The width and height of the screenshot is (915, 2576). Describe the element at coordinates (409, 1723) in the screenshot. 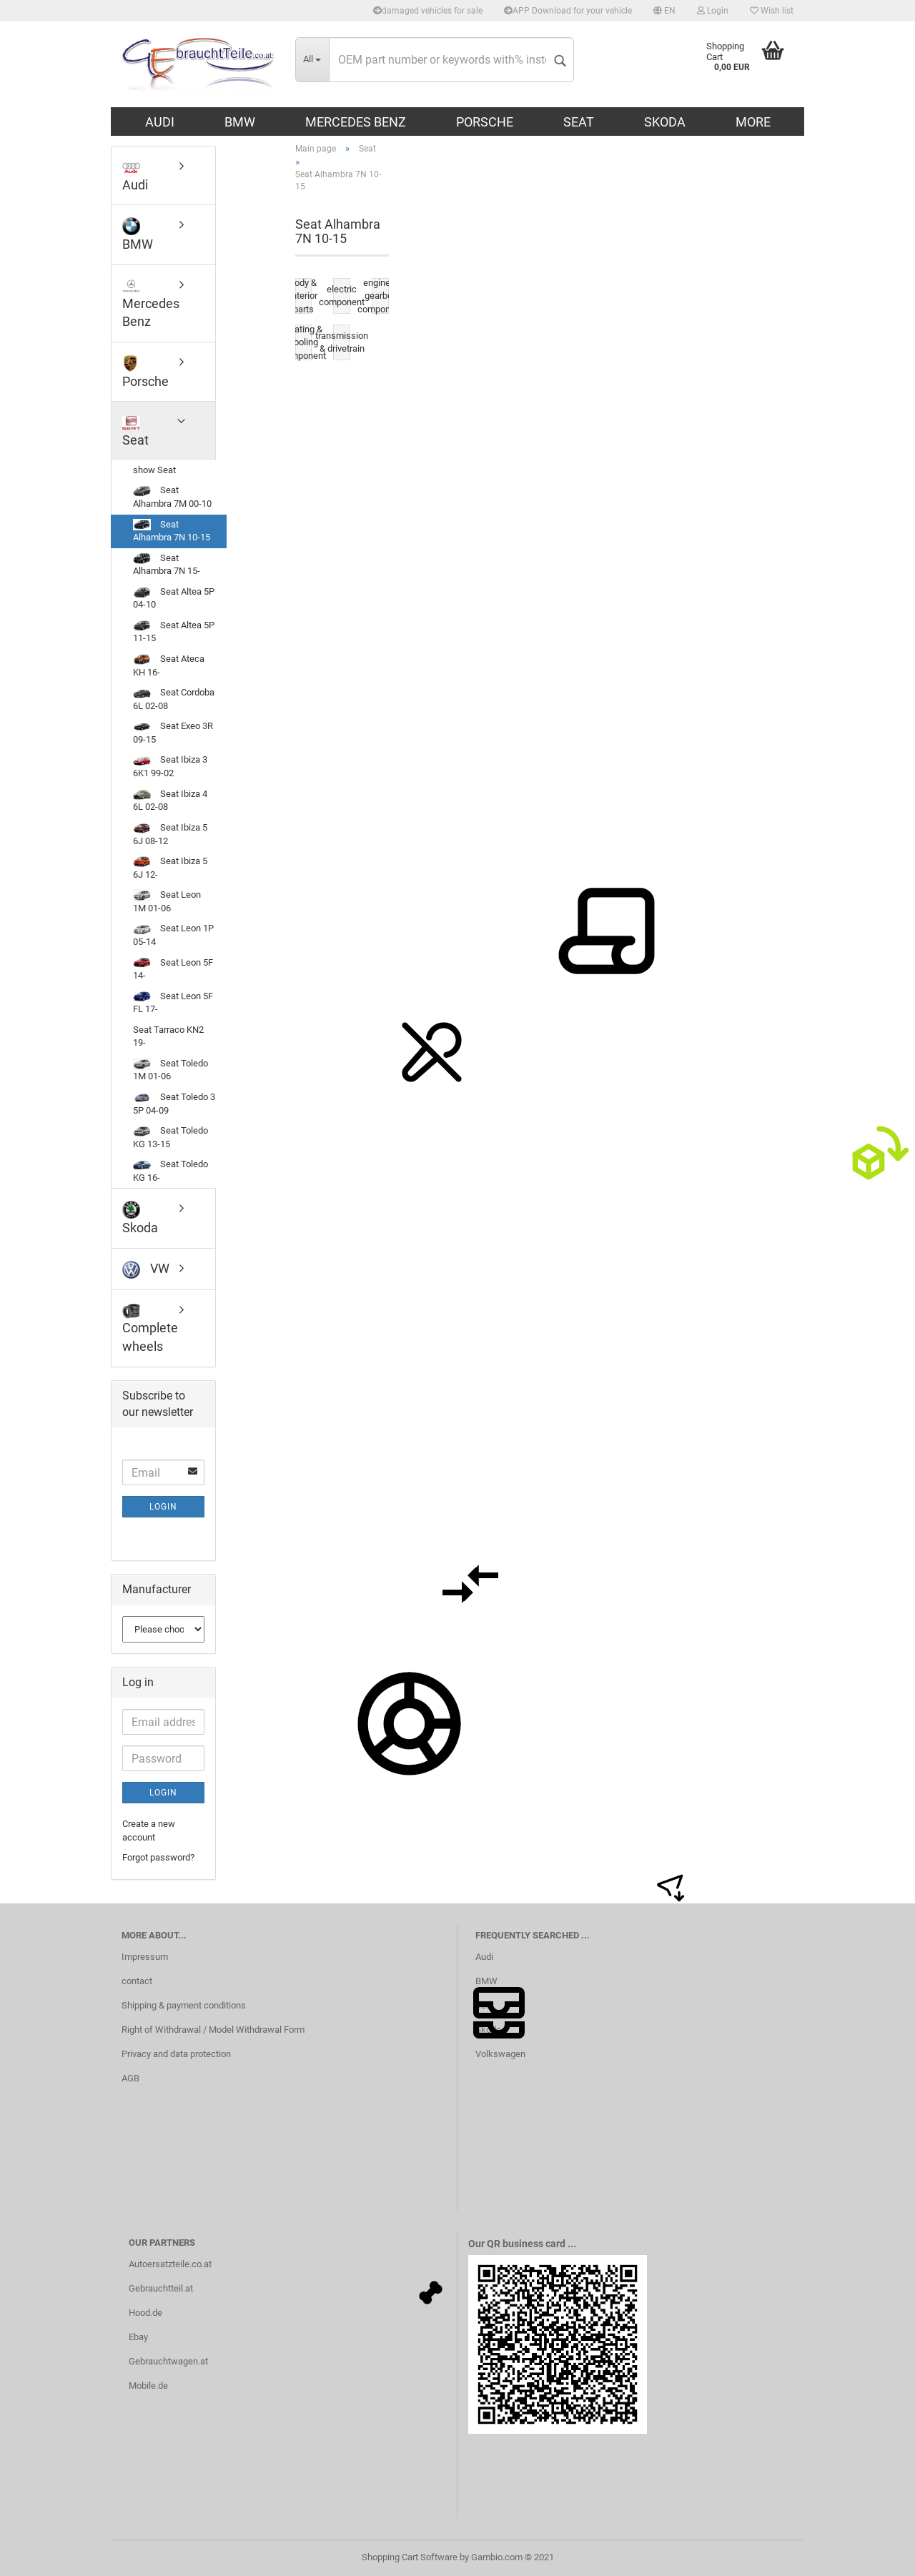

I see `view data breakdown in a donut chart` at that location.